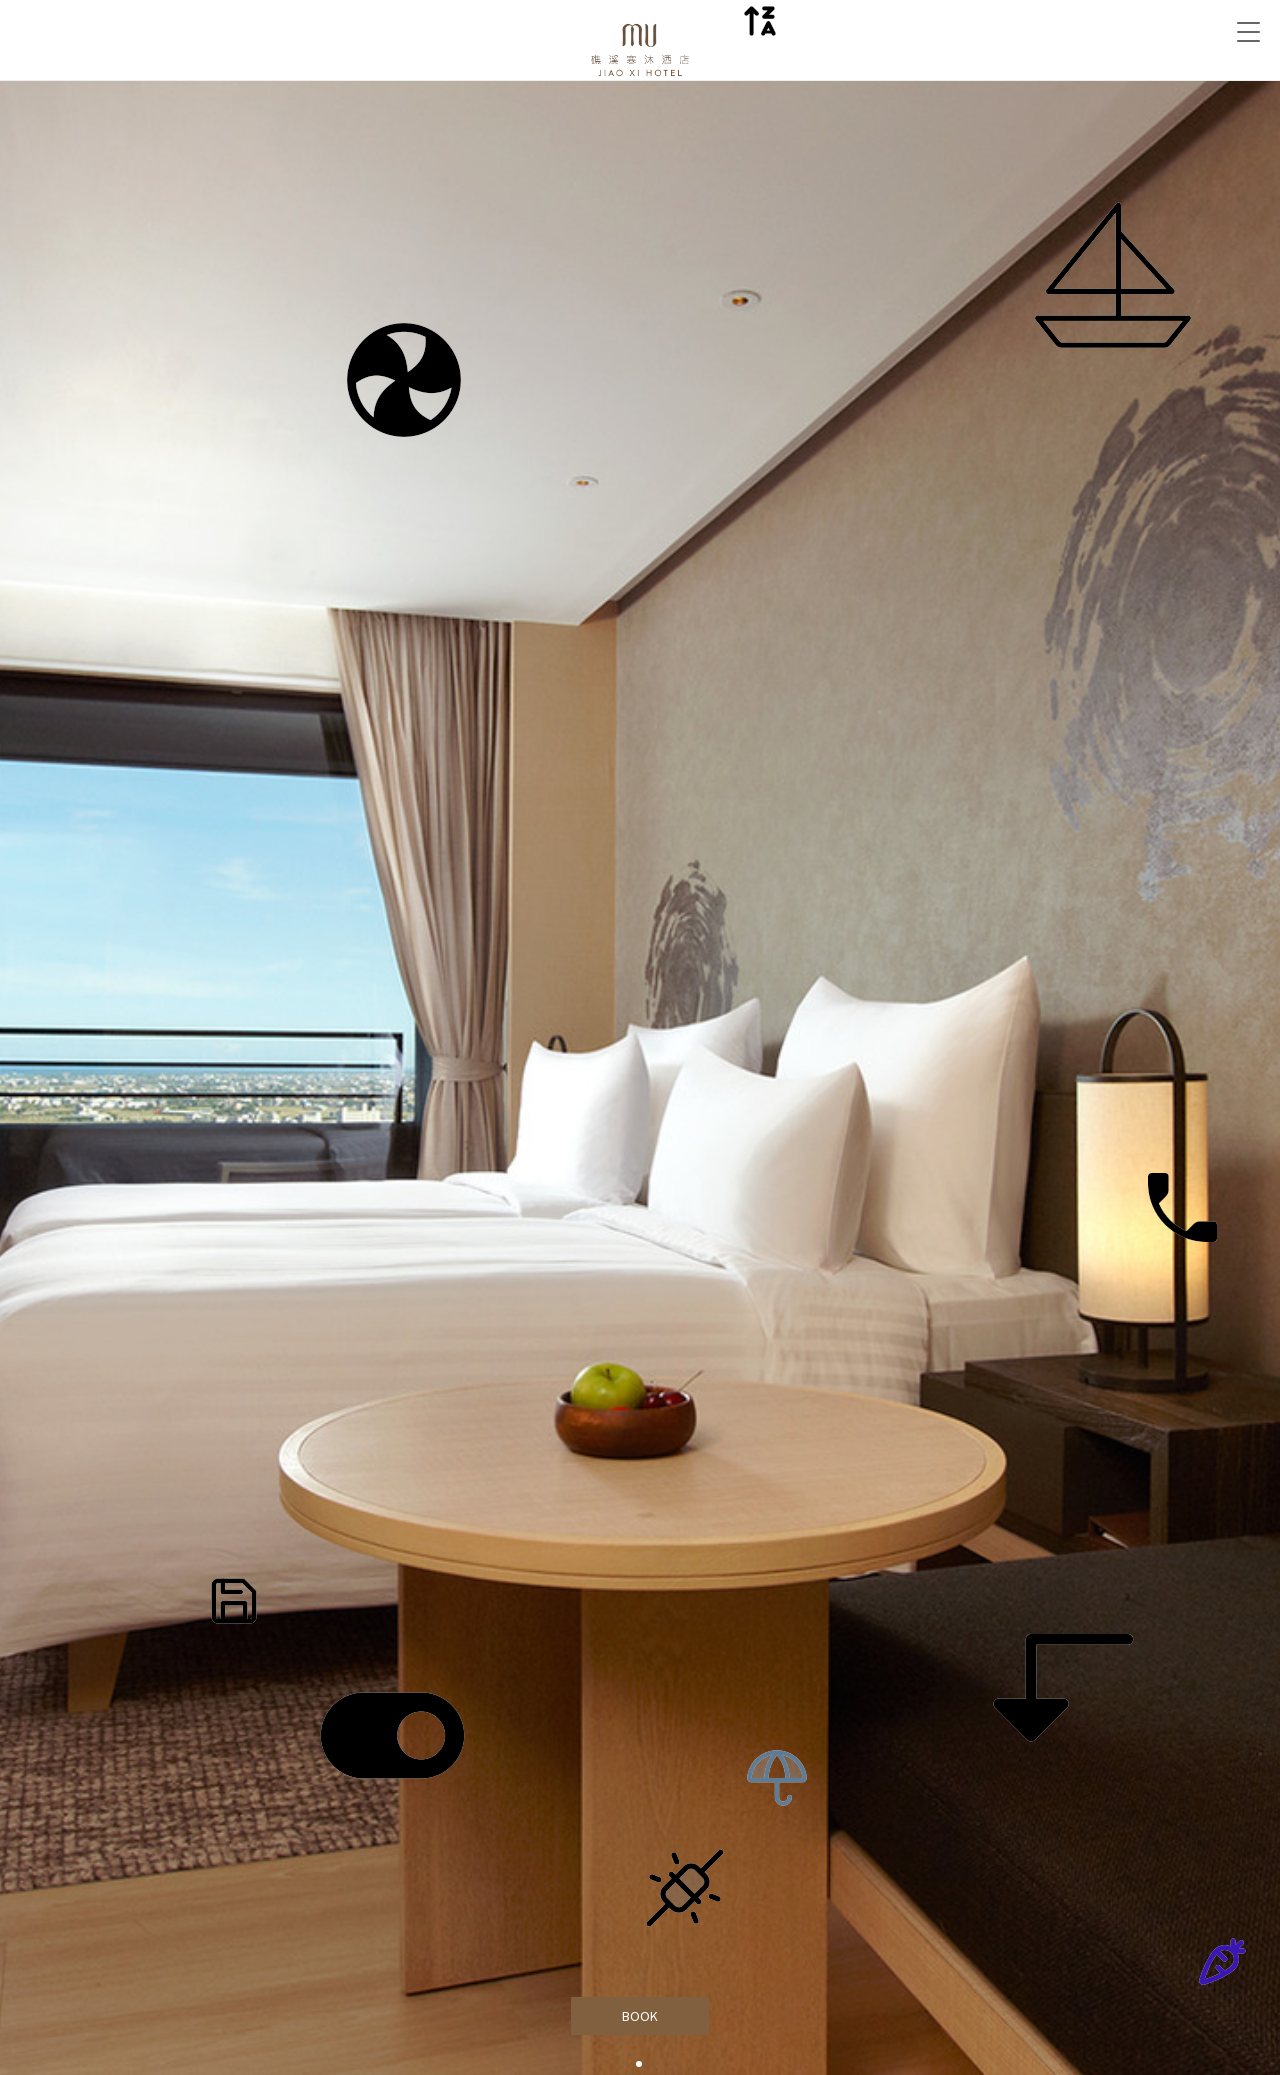  I want to click on indicates content is loading, so click(404, 380).